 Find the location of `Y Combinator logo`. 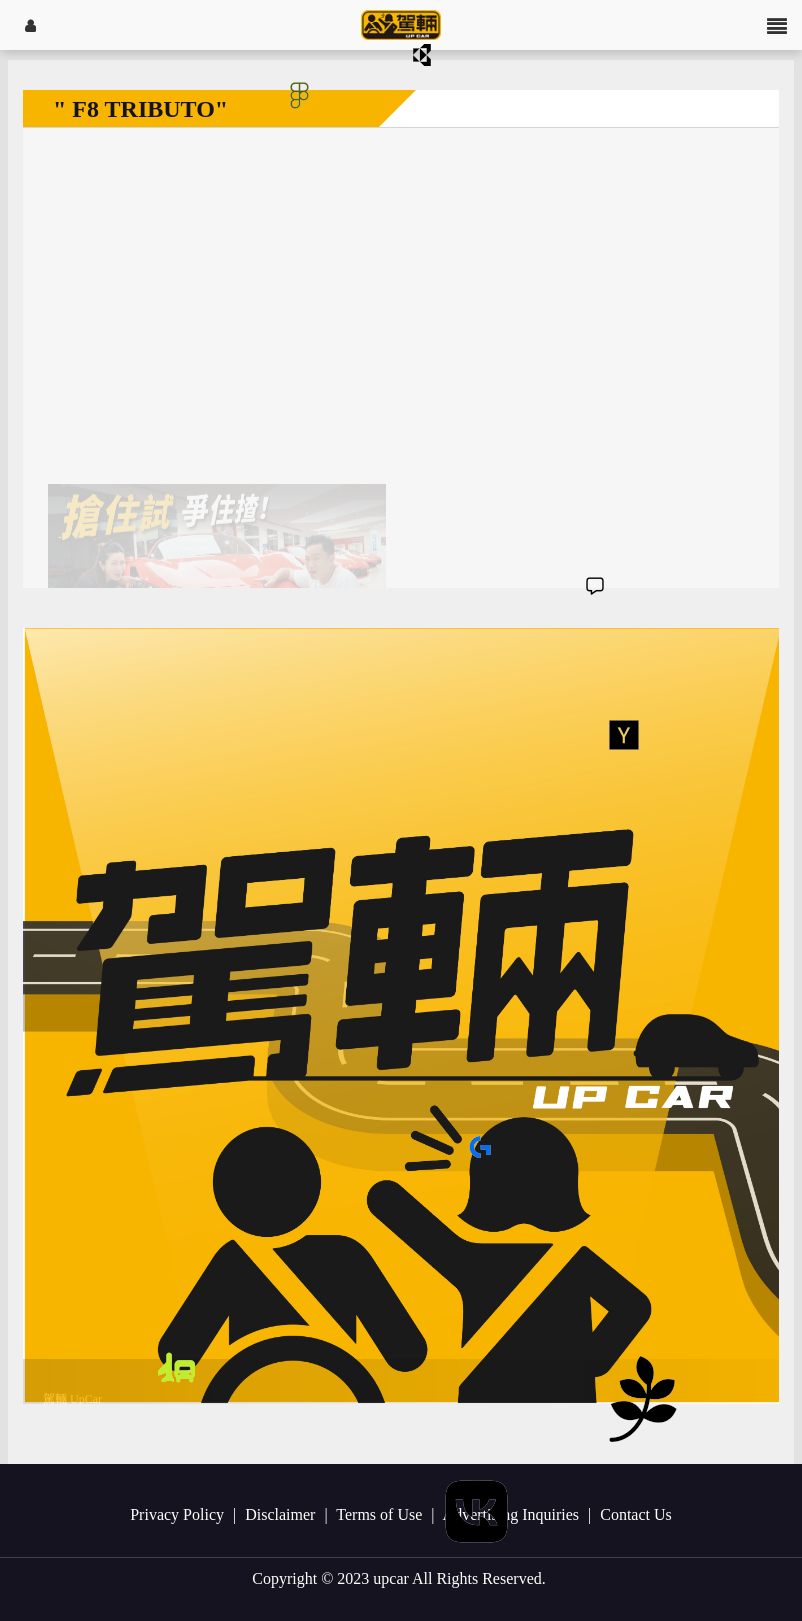

Y Combinator logo is located at coordinates (624, 735).